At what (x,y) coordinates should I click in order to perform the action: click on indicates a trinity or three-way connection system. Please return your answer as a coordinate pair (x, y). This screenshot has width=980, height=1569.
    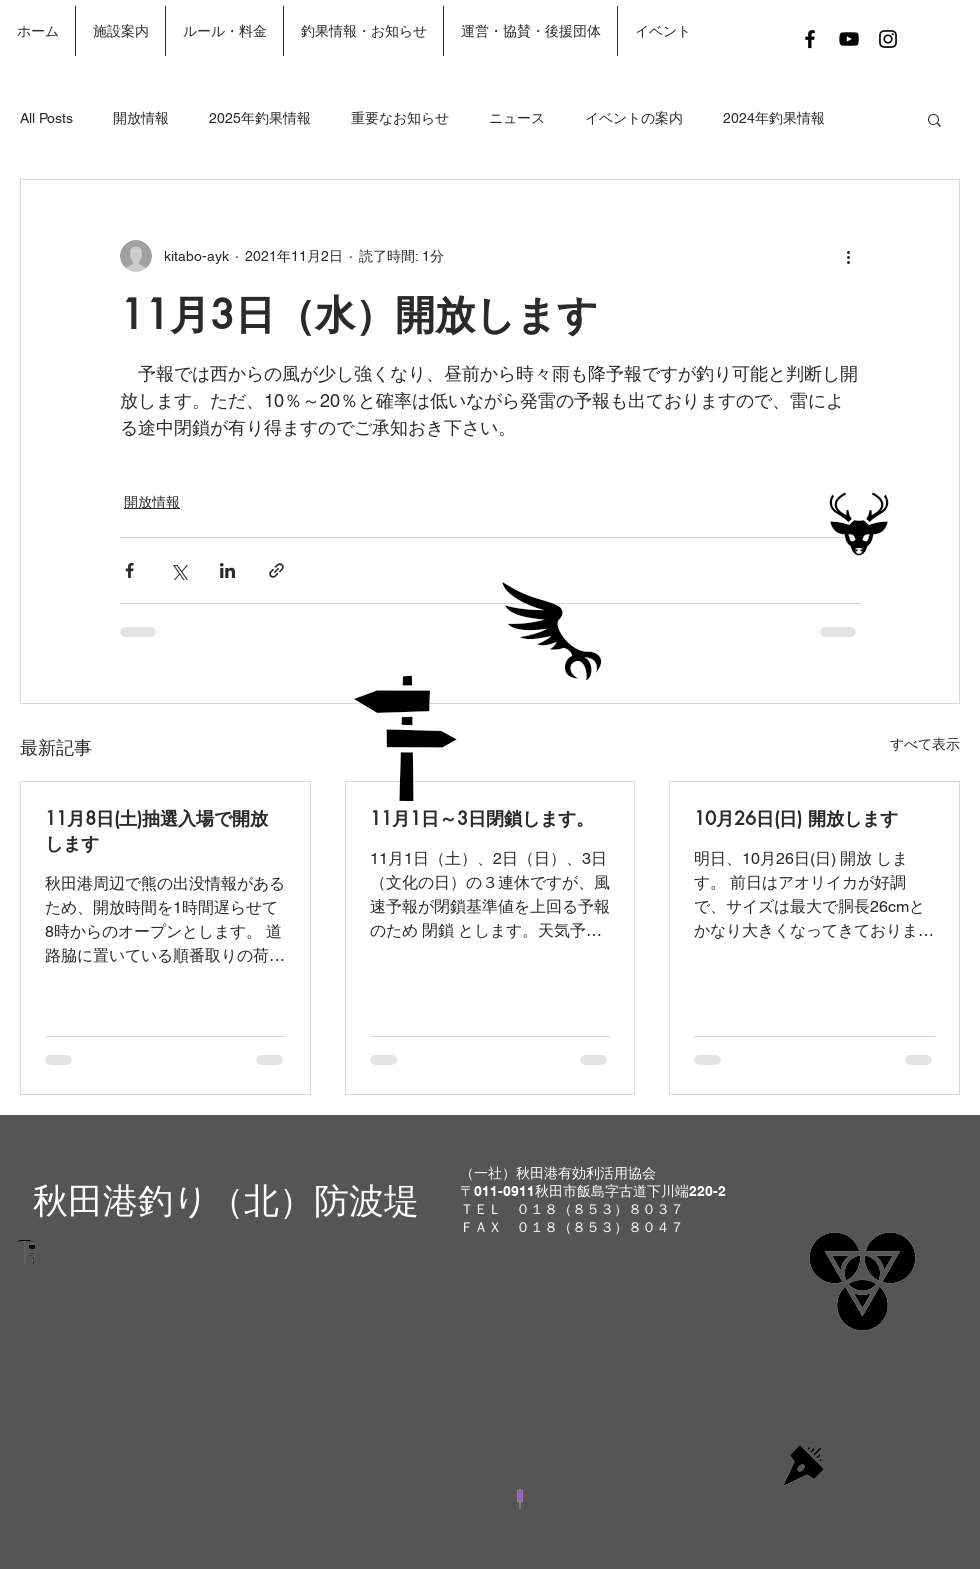
    Looking at the image, I should click on (862, 1281).